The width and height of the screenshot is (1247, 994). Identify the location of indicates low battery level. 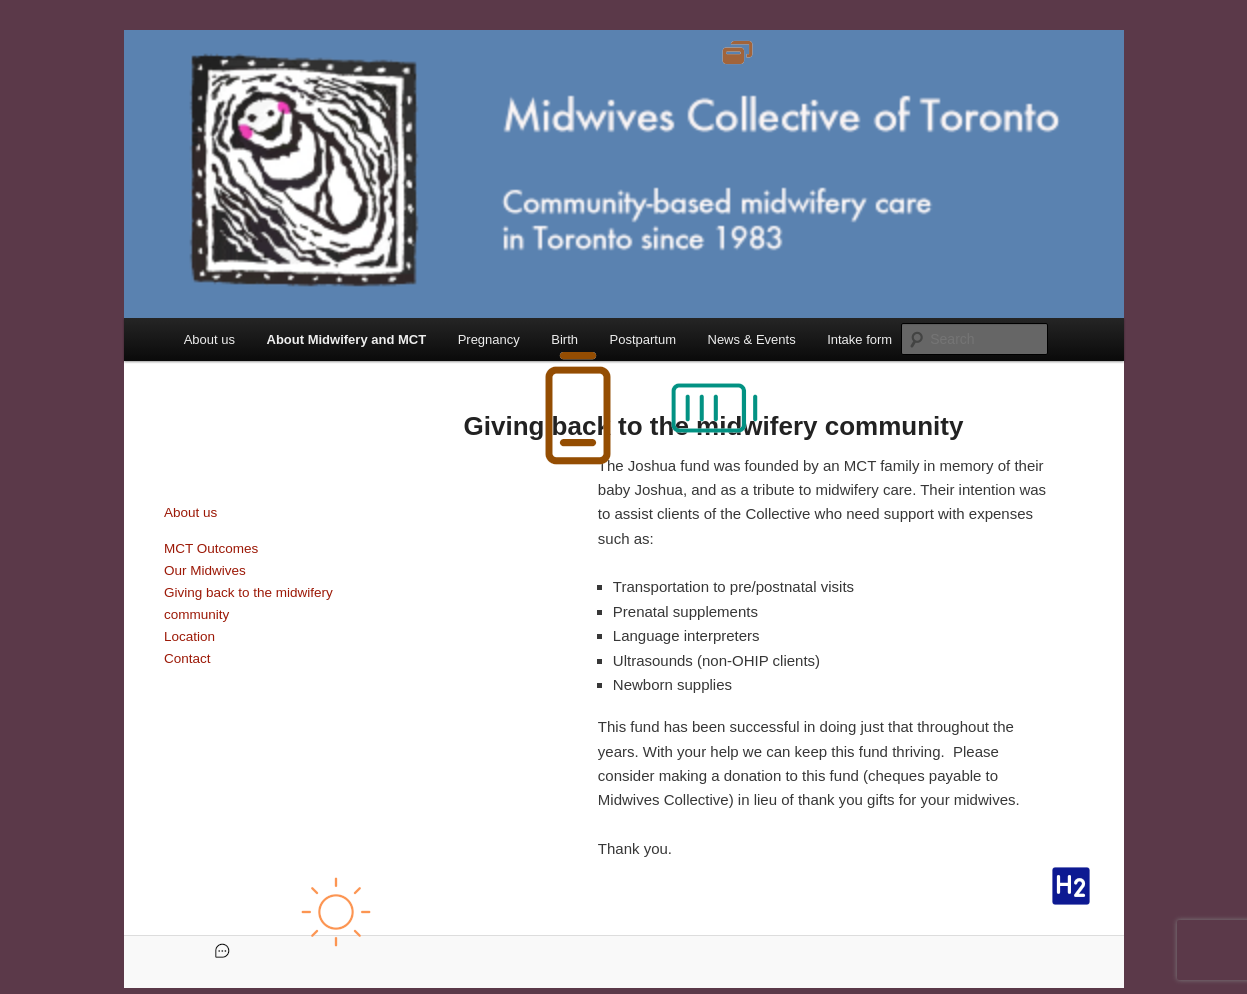
(578, 410).